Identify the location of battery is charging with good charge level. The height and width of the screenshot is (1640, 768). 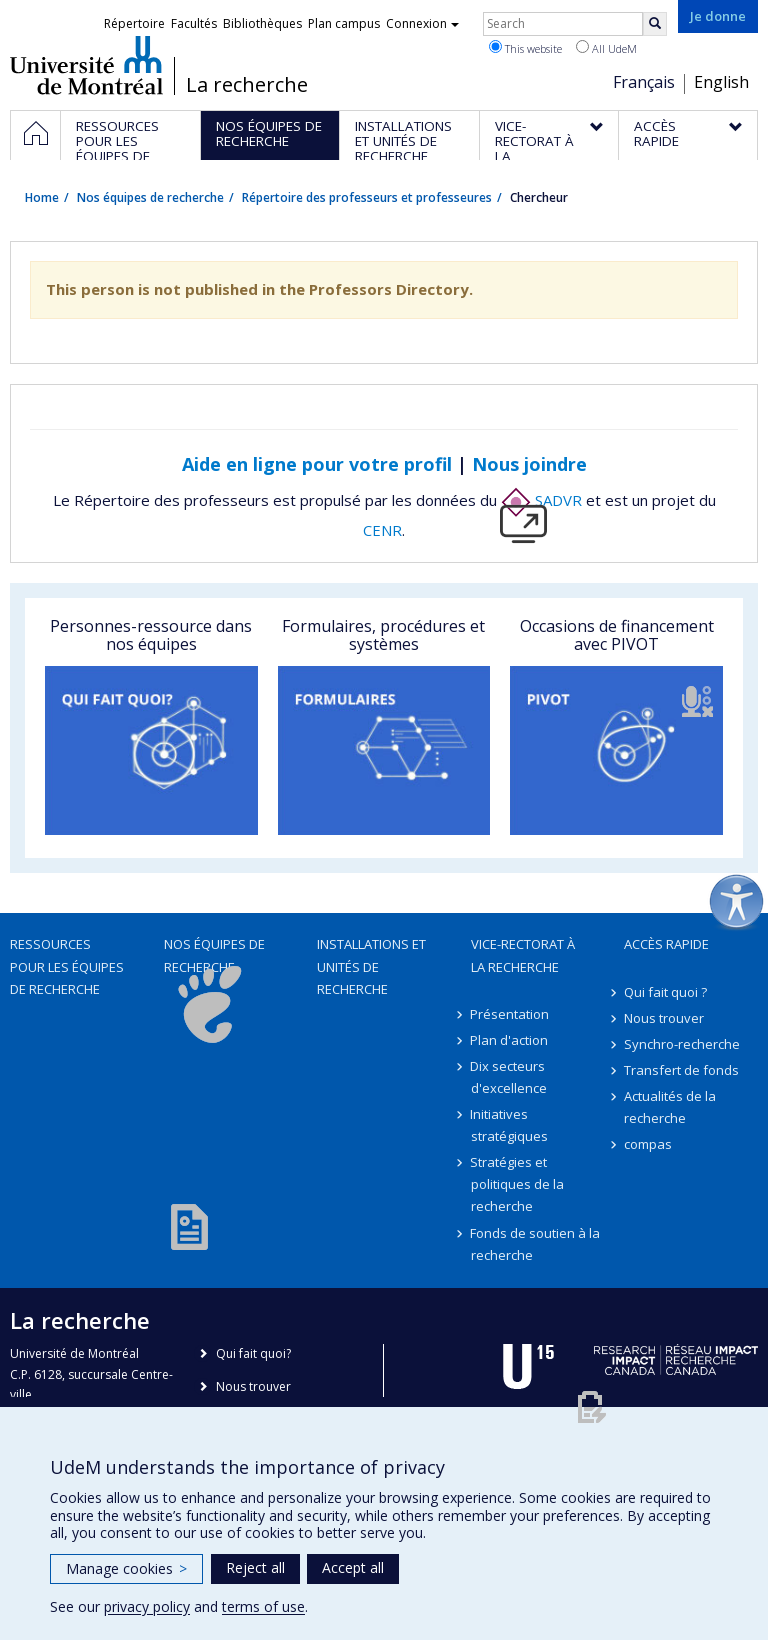
(590, 1407).